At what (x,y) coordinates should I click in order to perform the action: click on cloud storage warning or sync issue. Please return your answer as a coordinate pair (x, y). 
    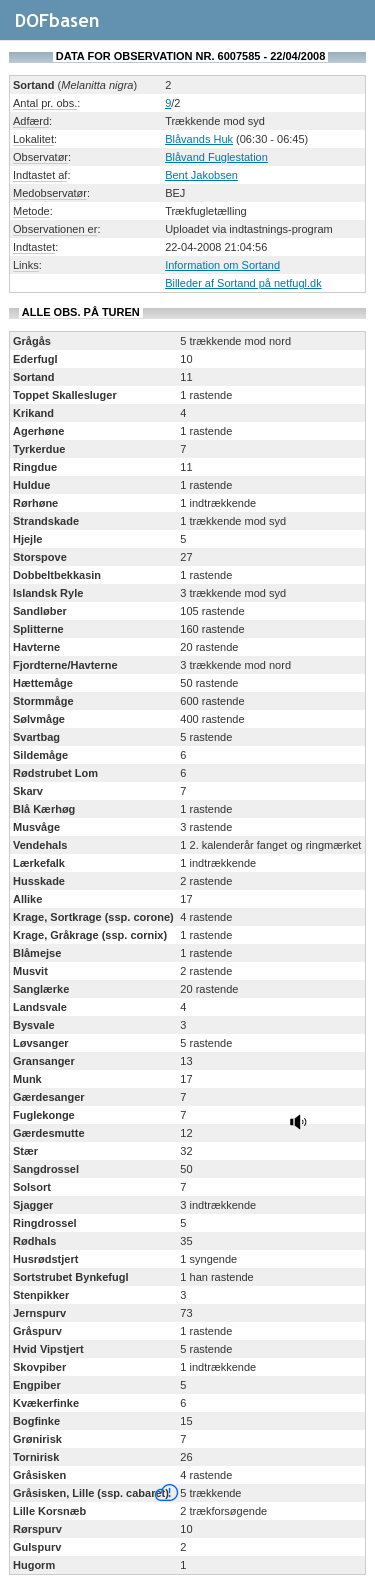
    Looking at the image, I should click on (166, 1492).